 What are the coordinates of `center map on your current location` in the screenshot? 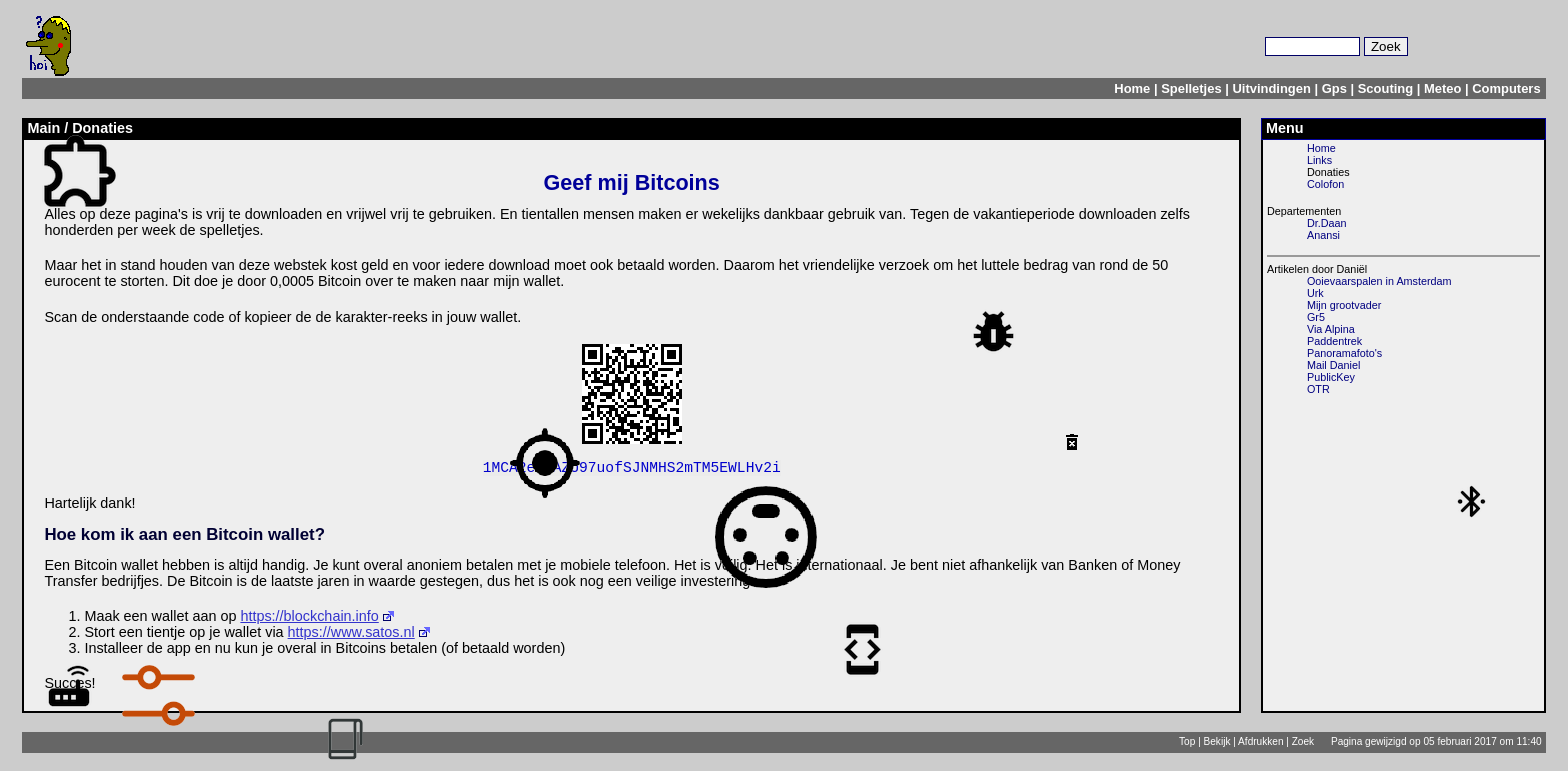 It's located at (545, 463).